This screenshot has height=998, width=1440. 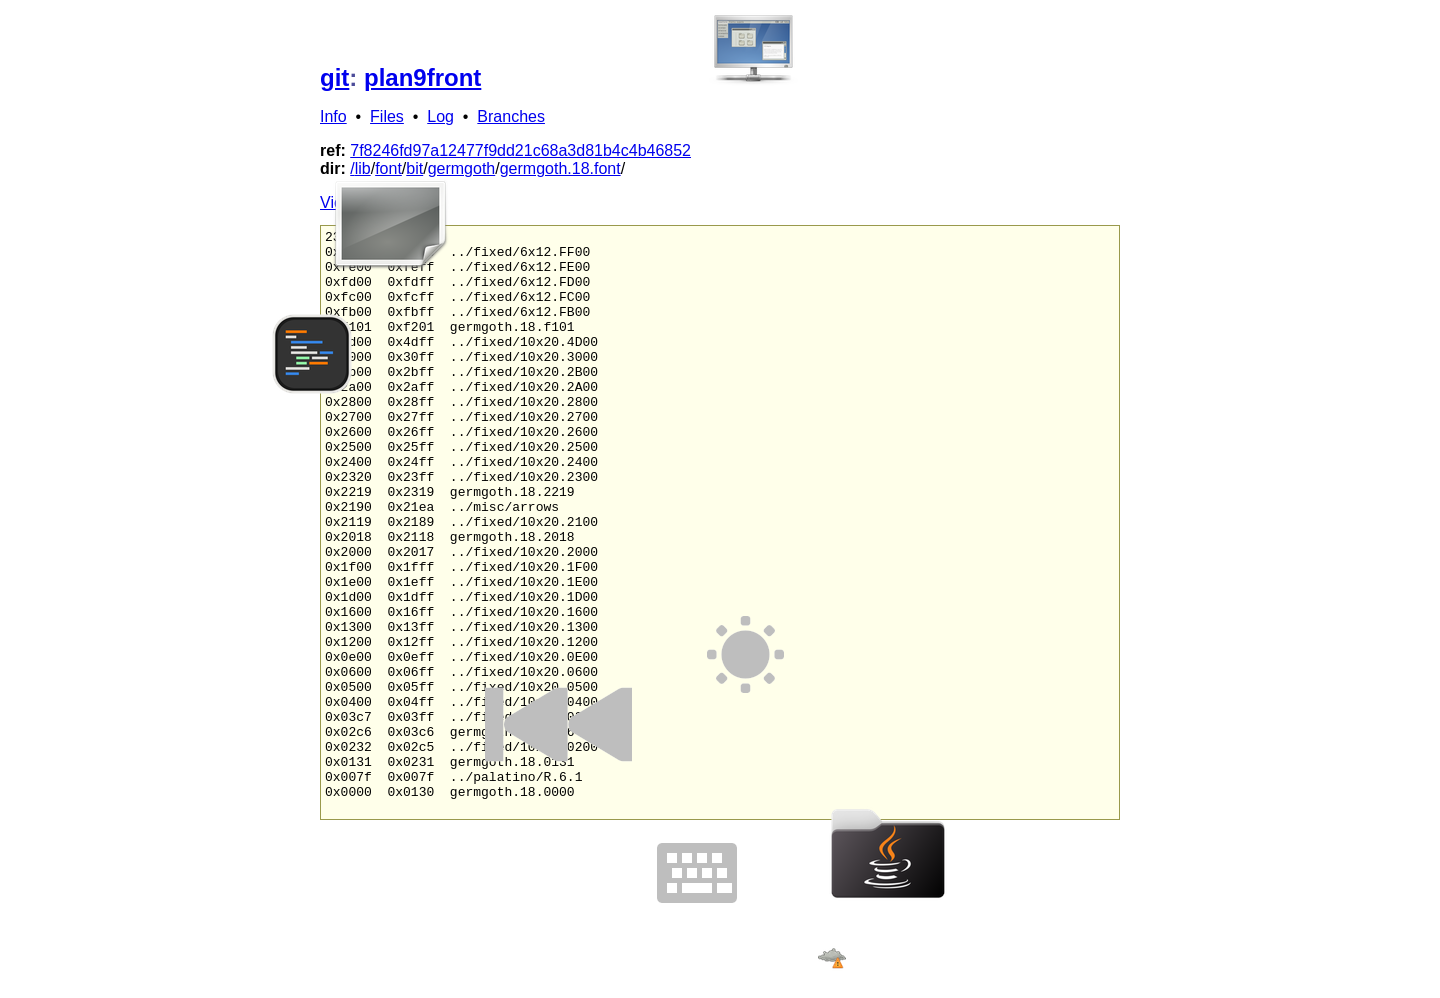 I want to click on indicates clear, sunny weather conditions, so click(x=745, y=654).